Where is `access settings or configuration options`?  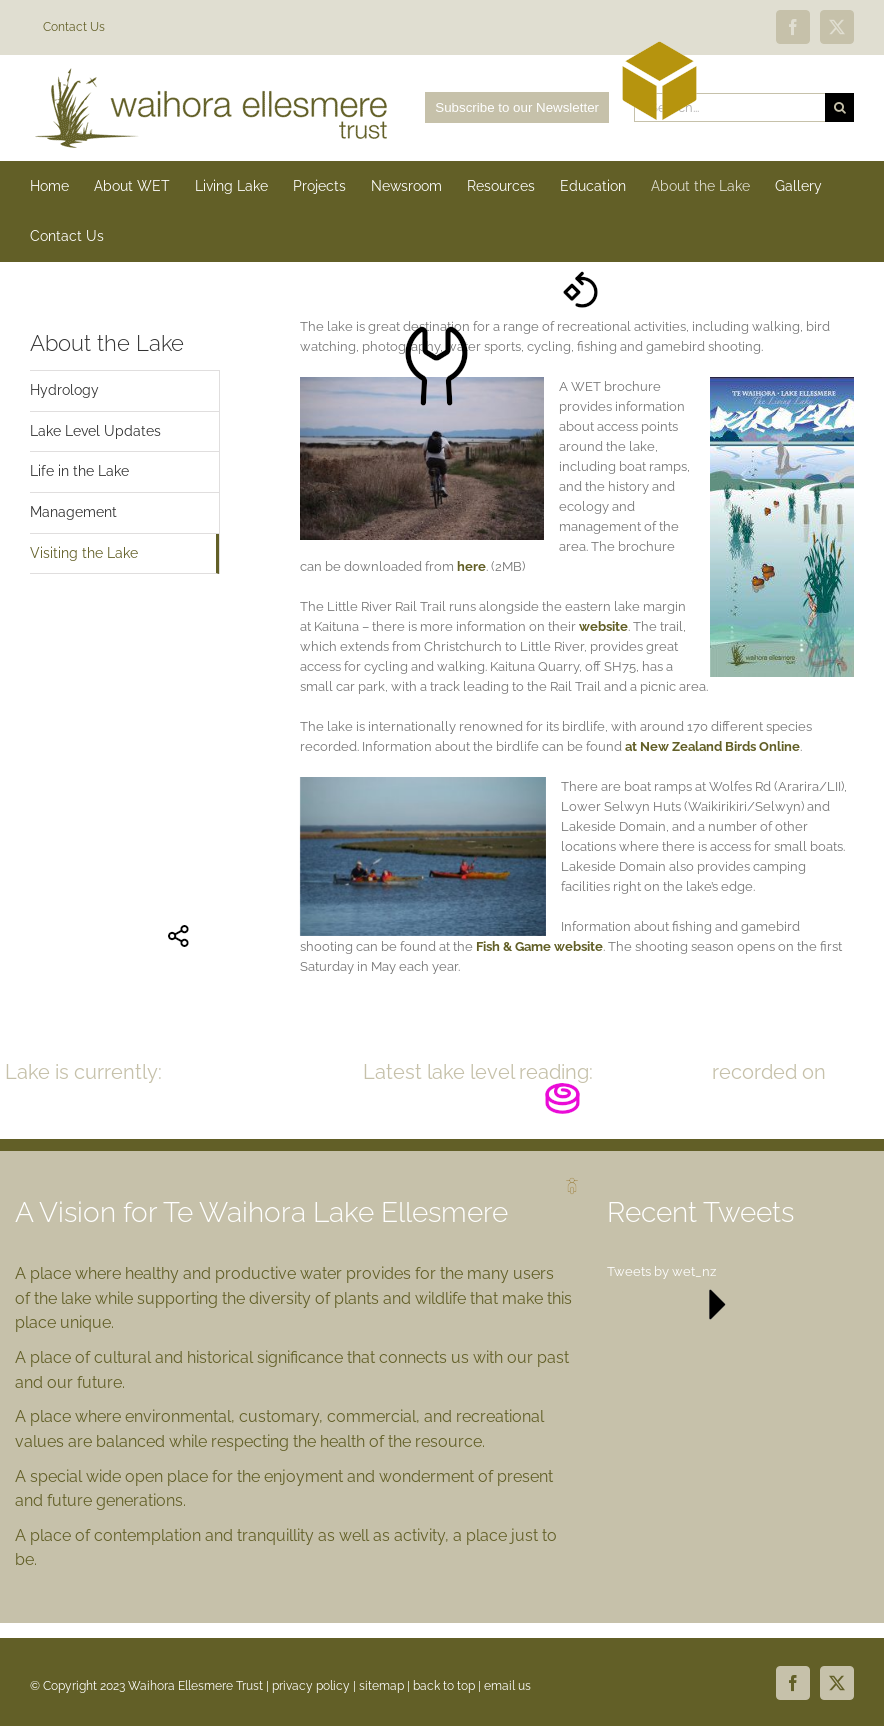
access settings or configuration options is located at coordinates (436, 366).